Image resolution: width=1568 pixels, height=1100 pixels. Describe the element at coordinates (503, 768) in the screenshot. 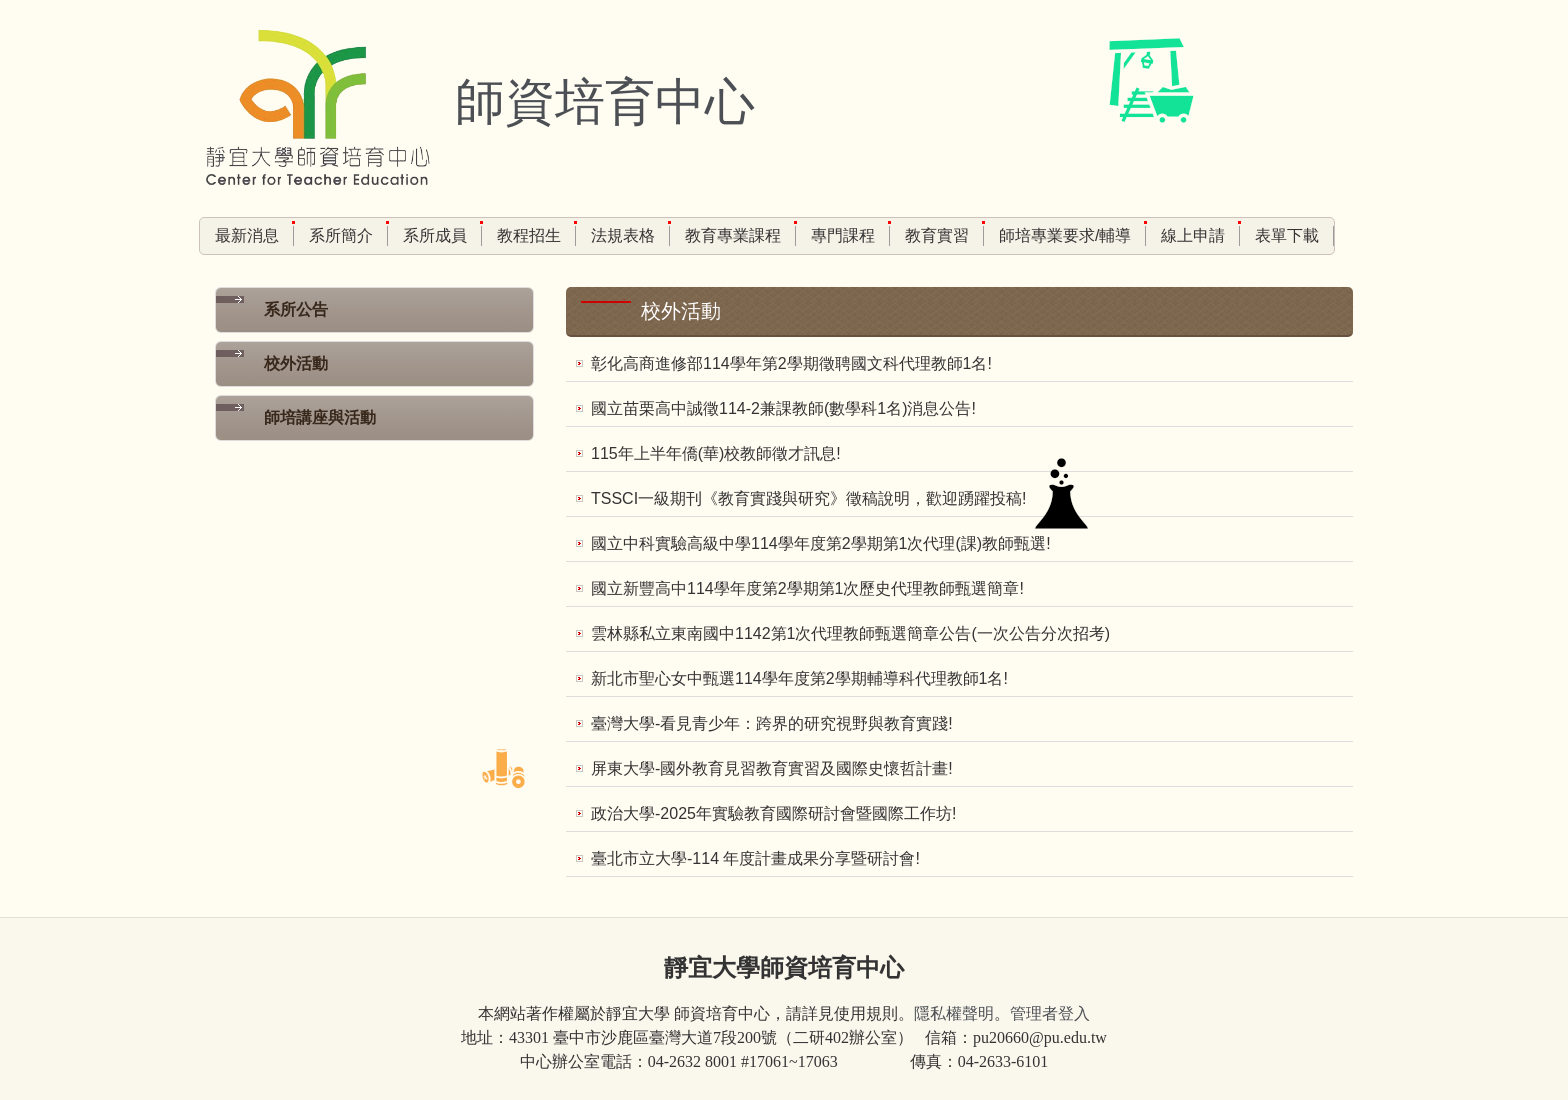

I see `select shotgun ammo type` at that location.